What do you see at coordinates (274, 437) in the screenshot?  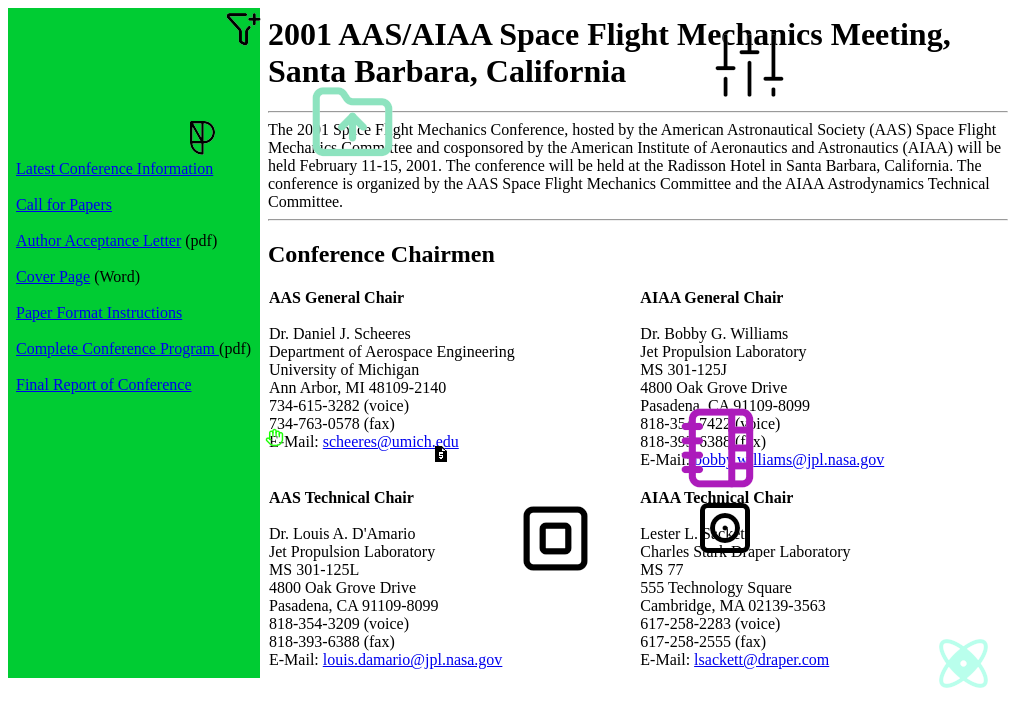 I see `stop or pause an action` at bounding box center [274, 437].